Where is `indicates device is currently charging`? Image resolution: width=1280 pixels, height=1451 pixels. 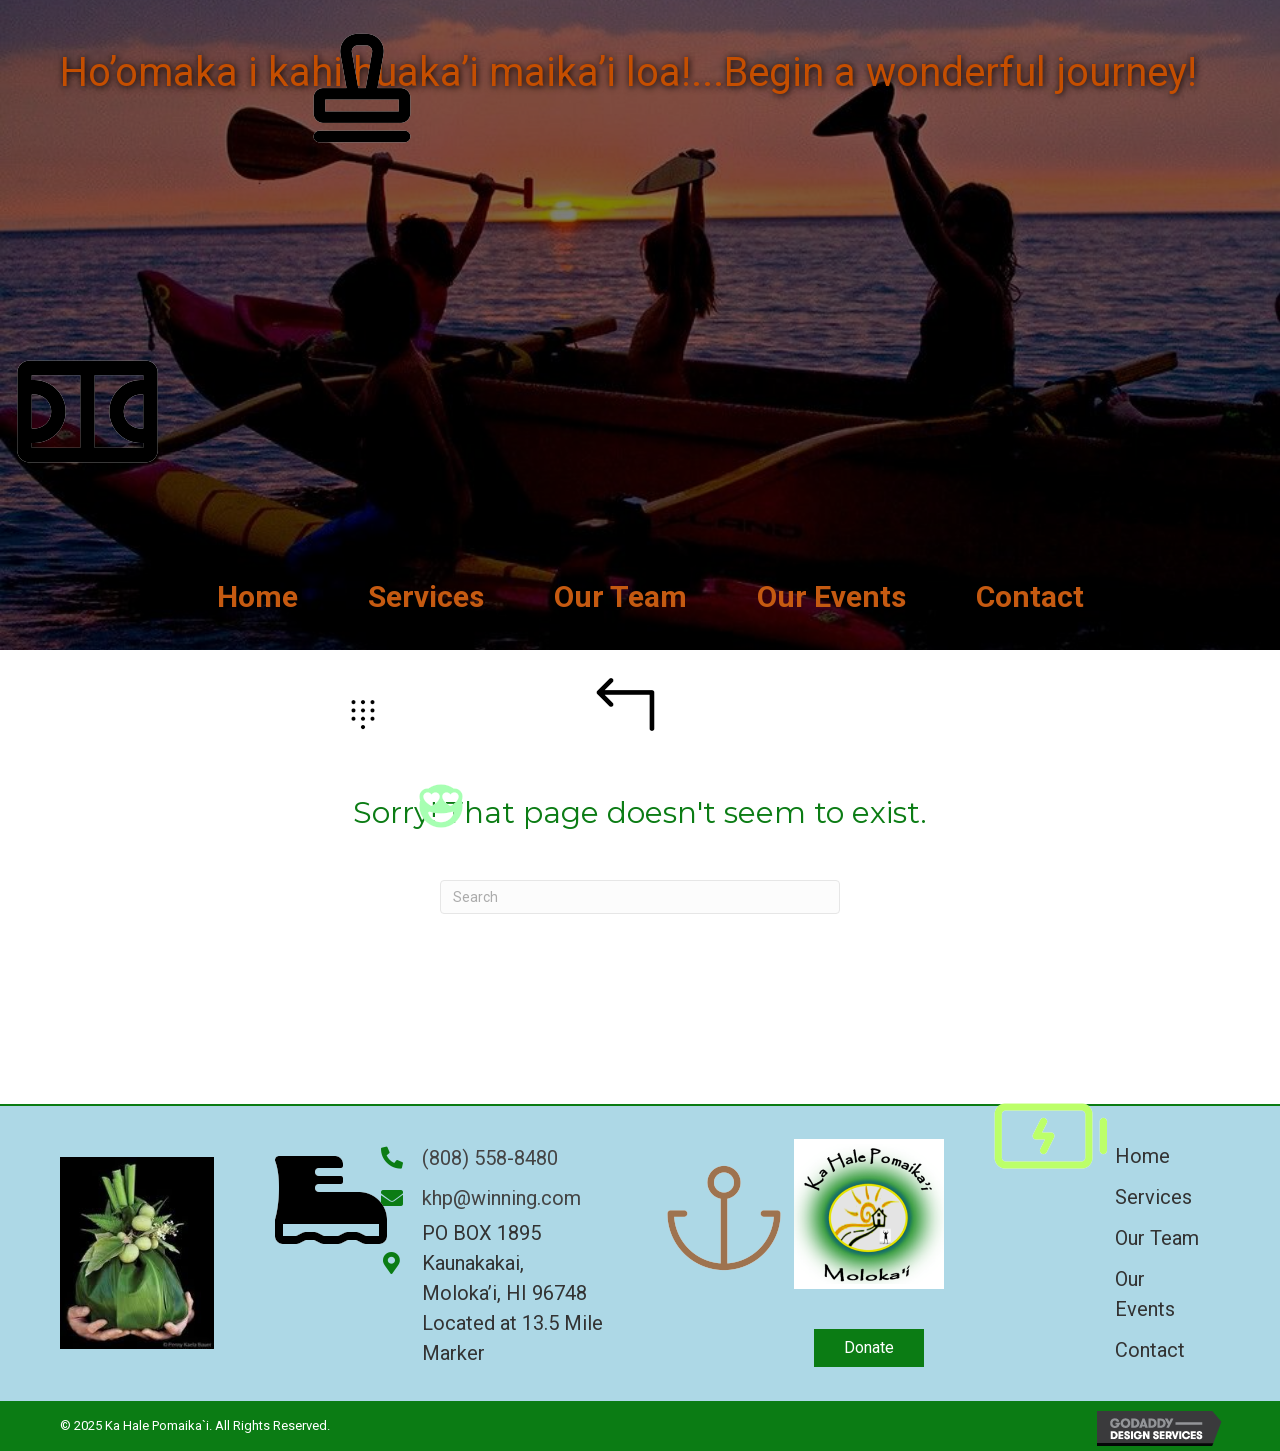 indicates device is currently charging is located at coordinates (1049, 1136).